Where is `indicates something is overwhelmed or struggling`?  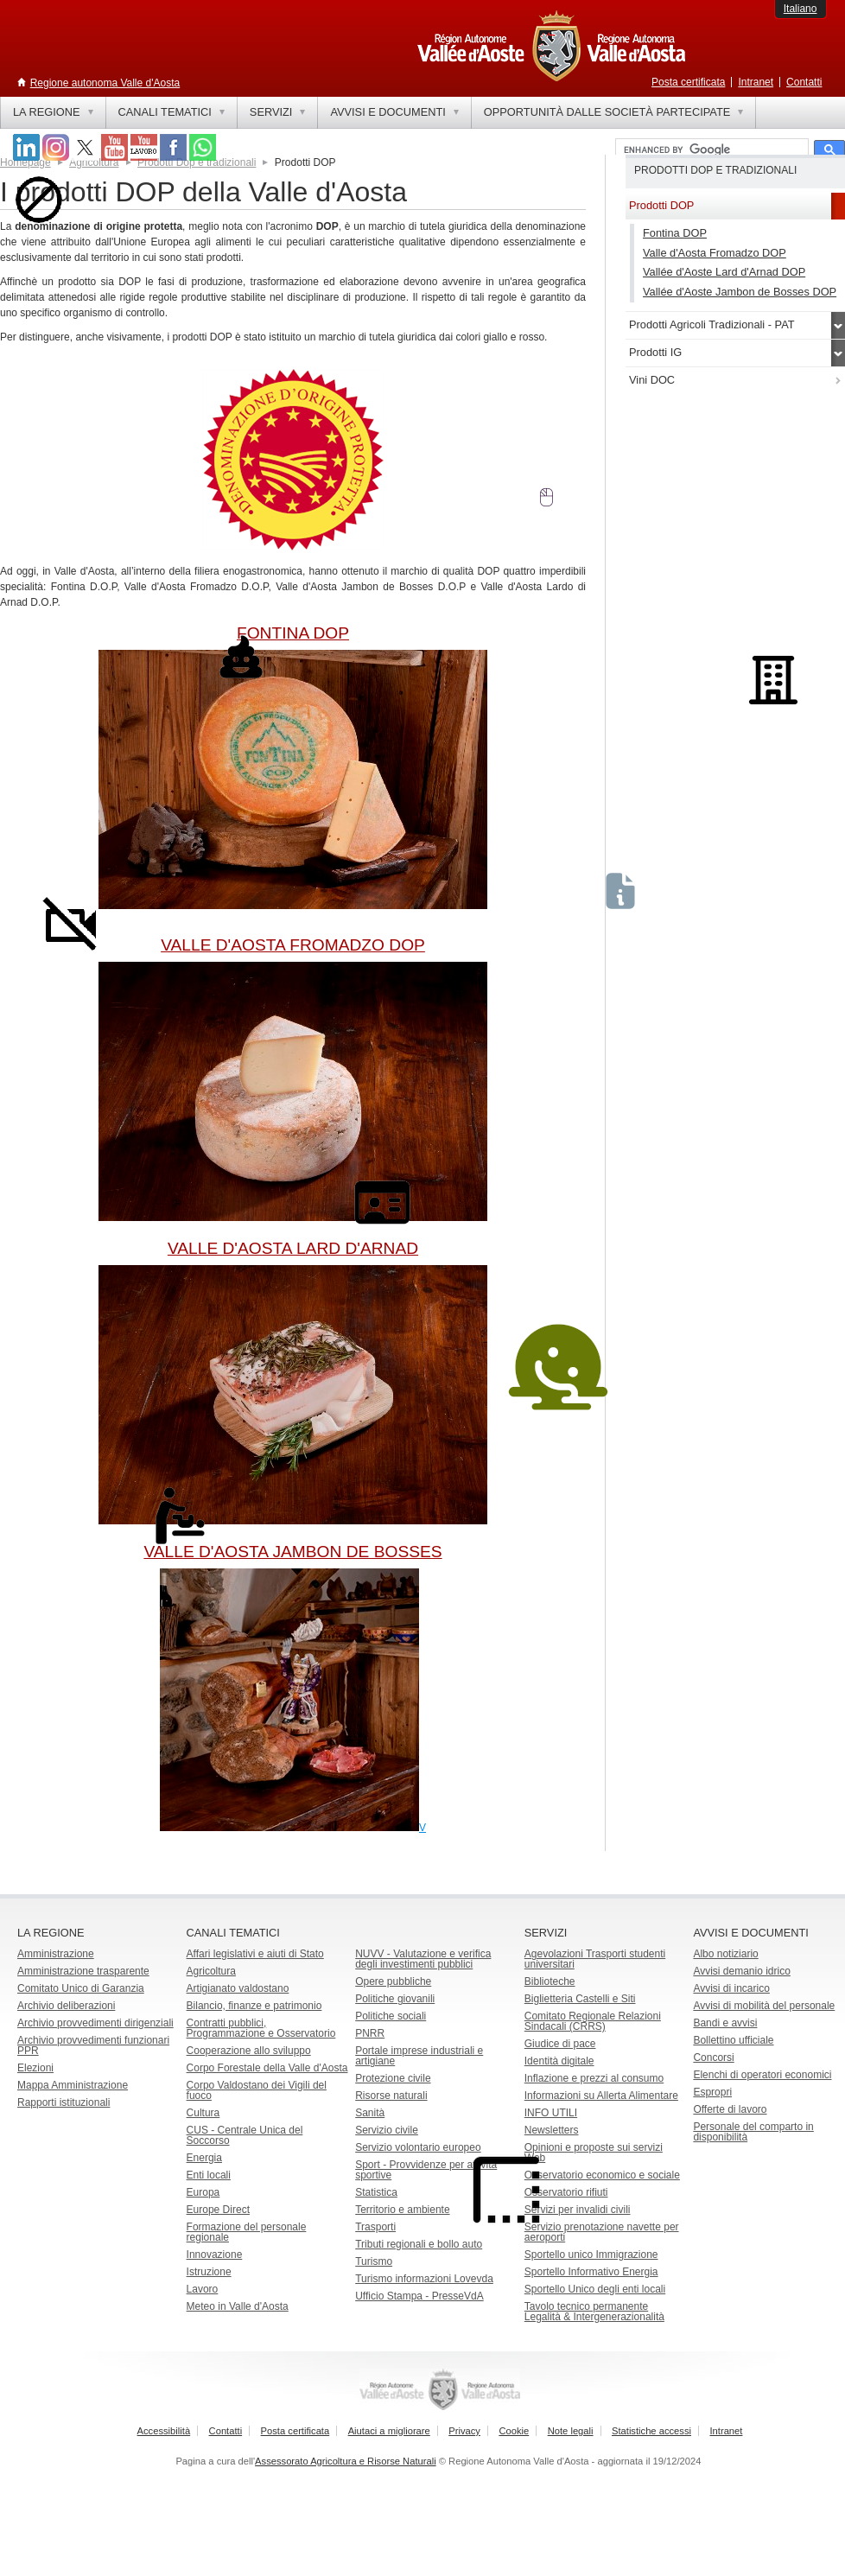 indicates something is overwhelmed or struggling is located at coordinates (558, 1367).